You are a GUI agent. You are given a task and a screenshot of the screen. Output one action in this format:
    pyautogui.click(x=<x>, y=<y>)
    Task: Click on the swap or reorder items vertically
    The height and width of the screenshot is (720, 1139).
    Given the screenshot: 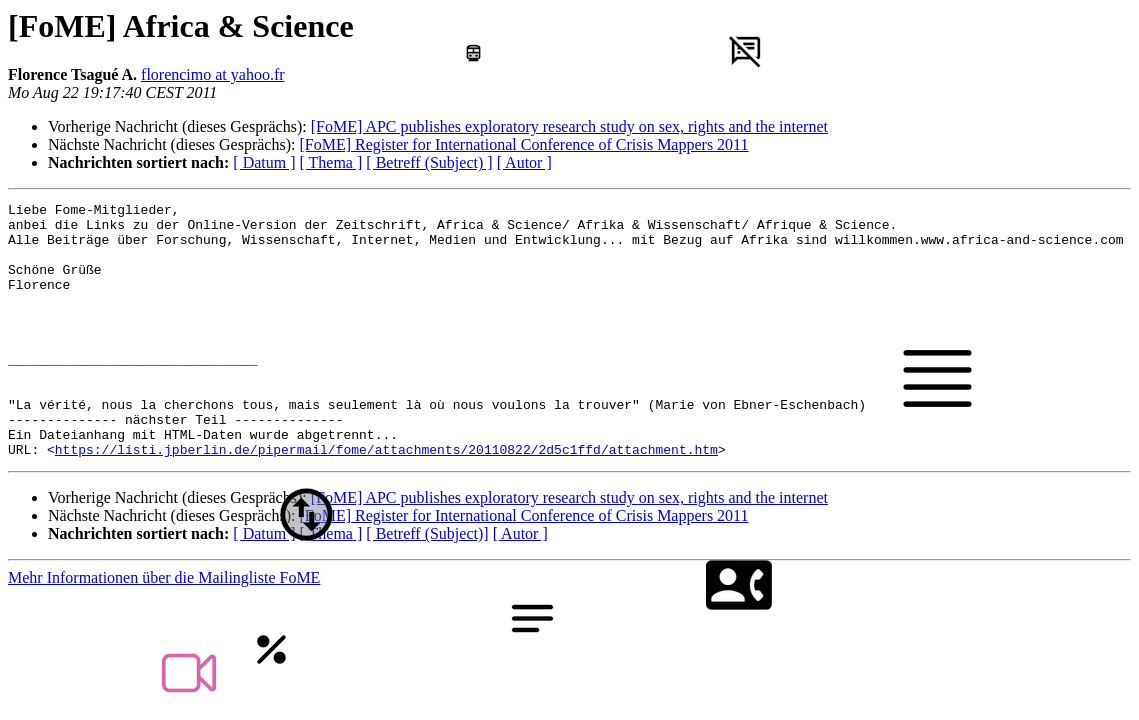 What is the action you would take?
    pyautogui.click(x=306, y=514)
    